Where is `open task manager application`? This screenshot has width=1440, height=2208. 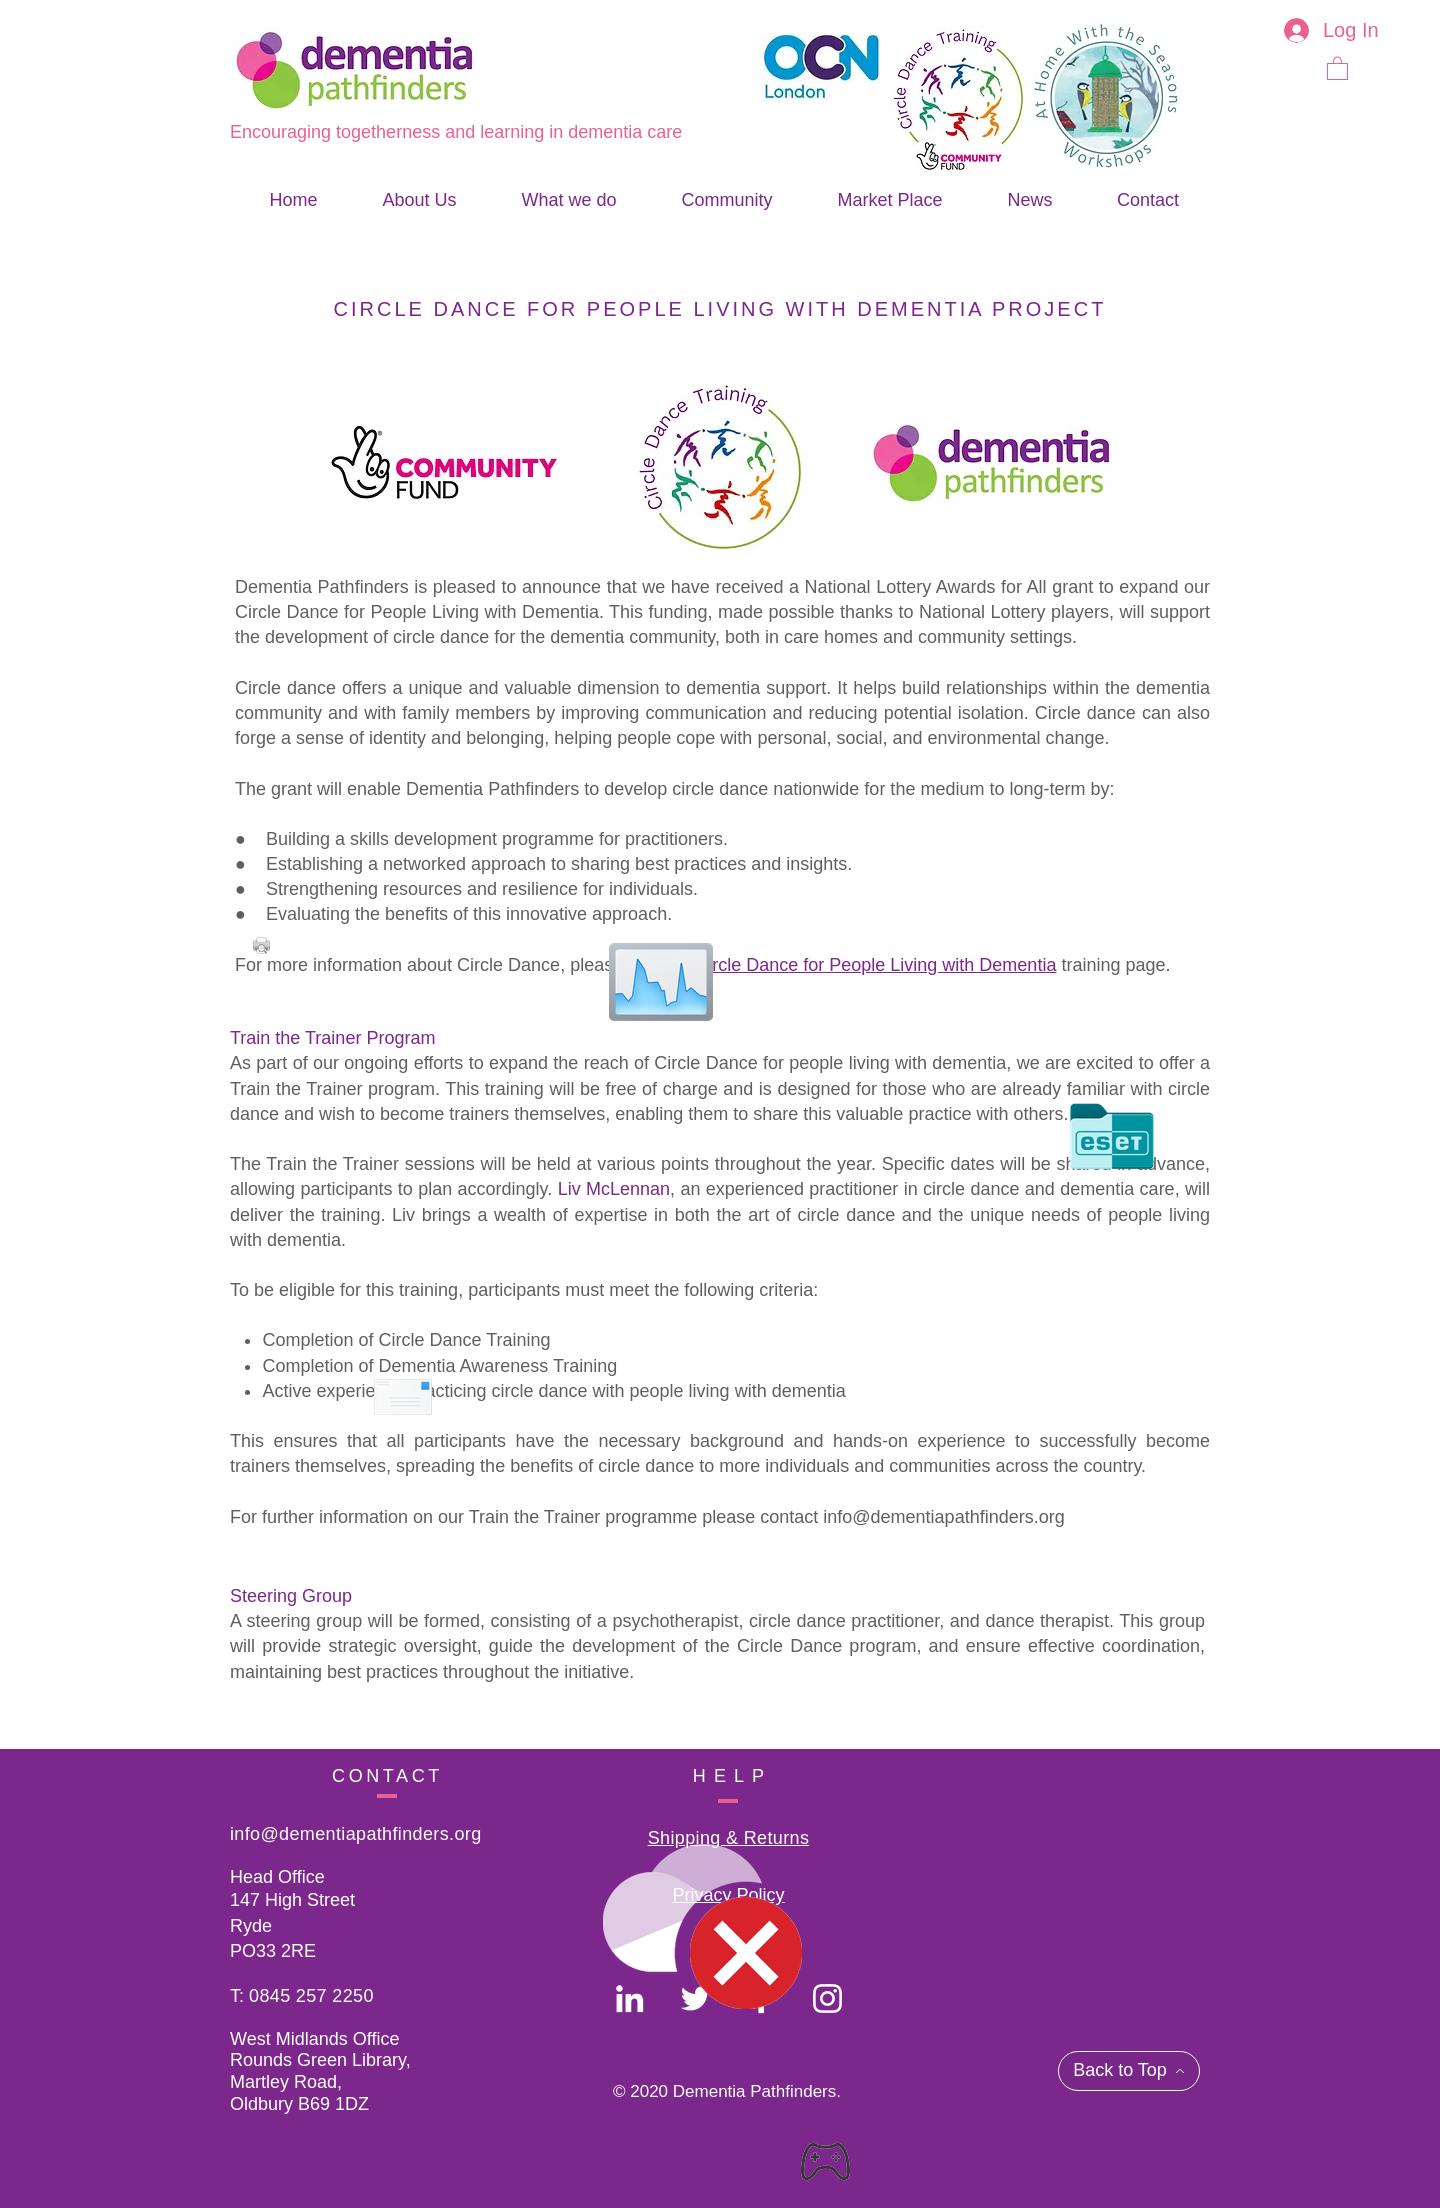
open task manager application is located at coordinates (661, 982).